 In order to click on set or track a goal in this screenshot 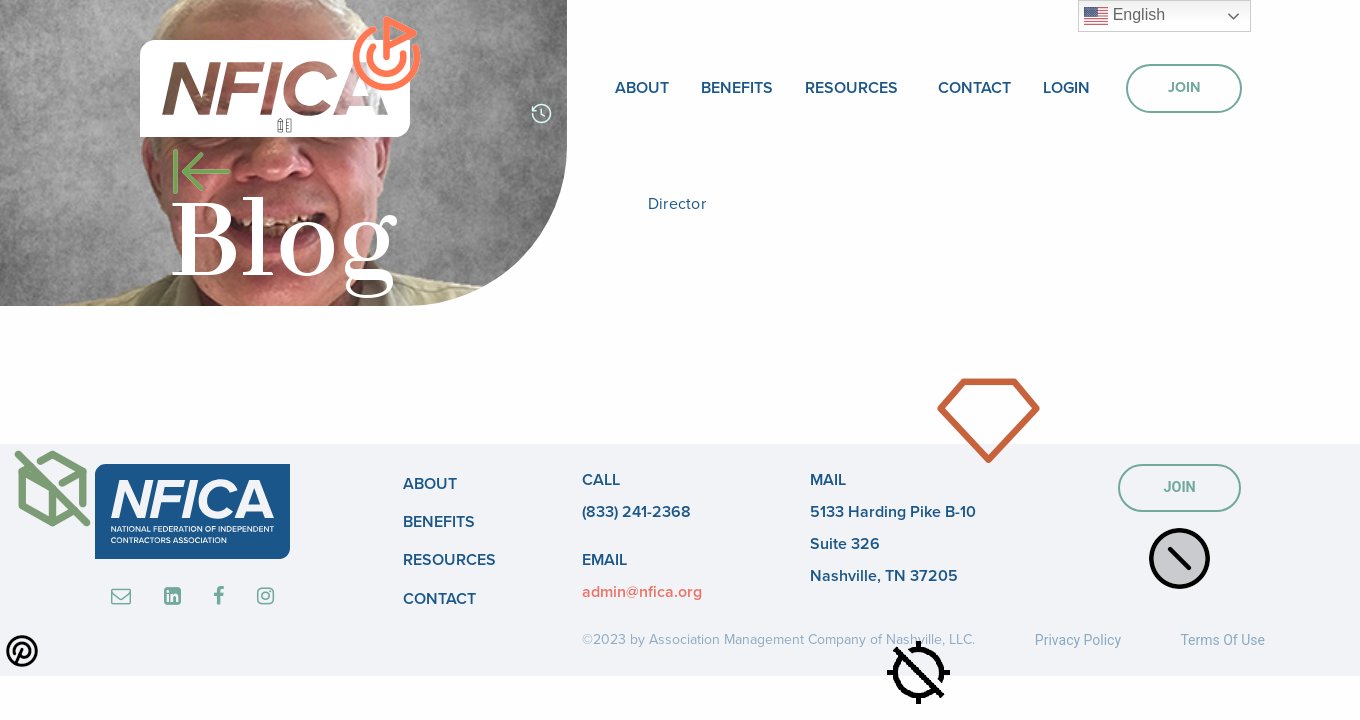, I will do `click(386, 53)`.